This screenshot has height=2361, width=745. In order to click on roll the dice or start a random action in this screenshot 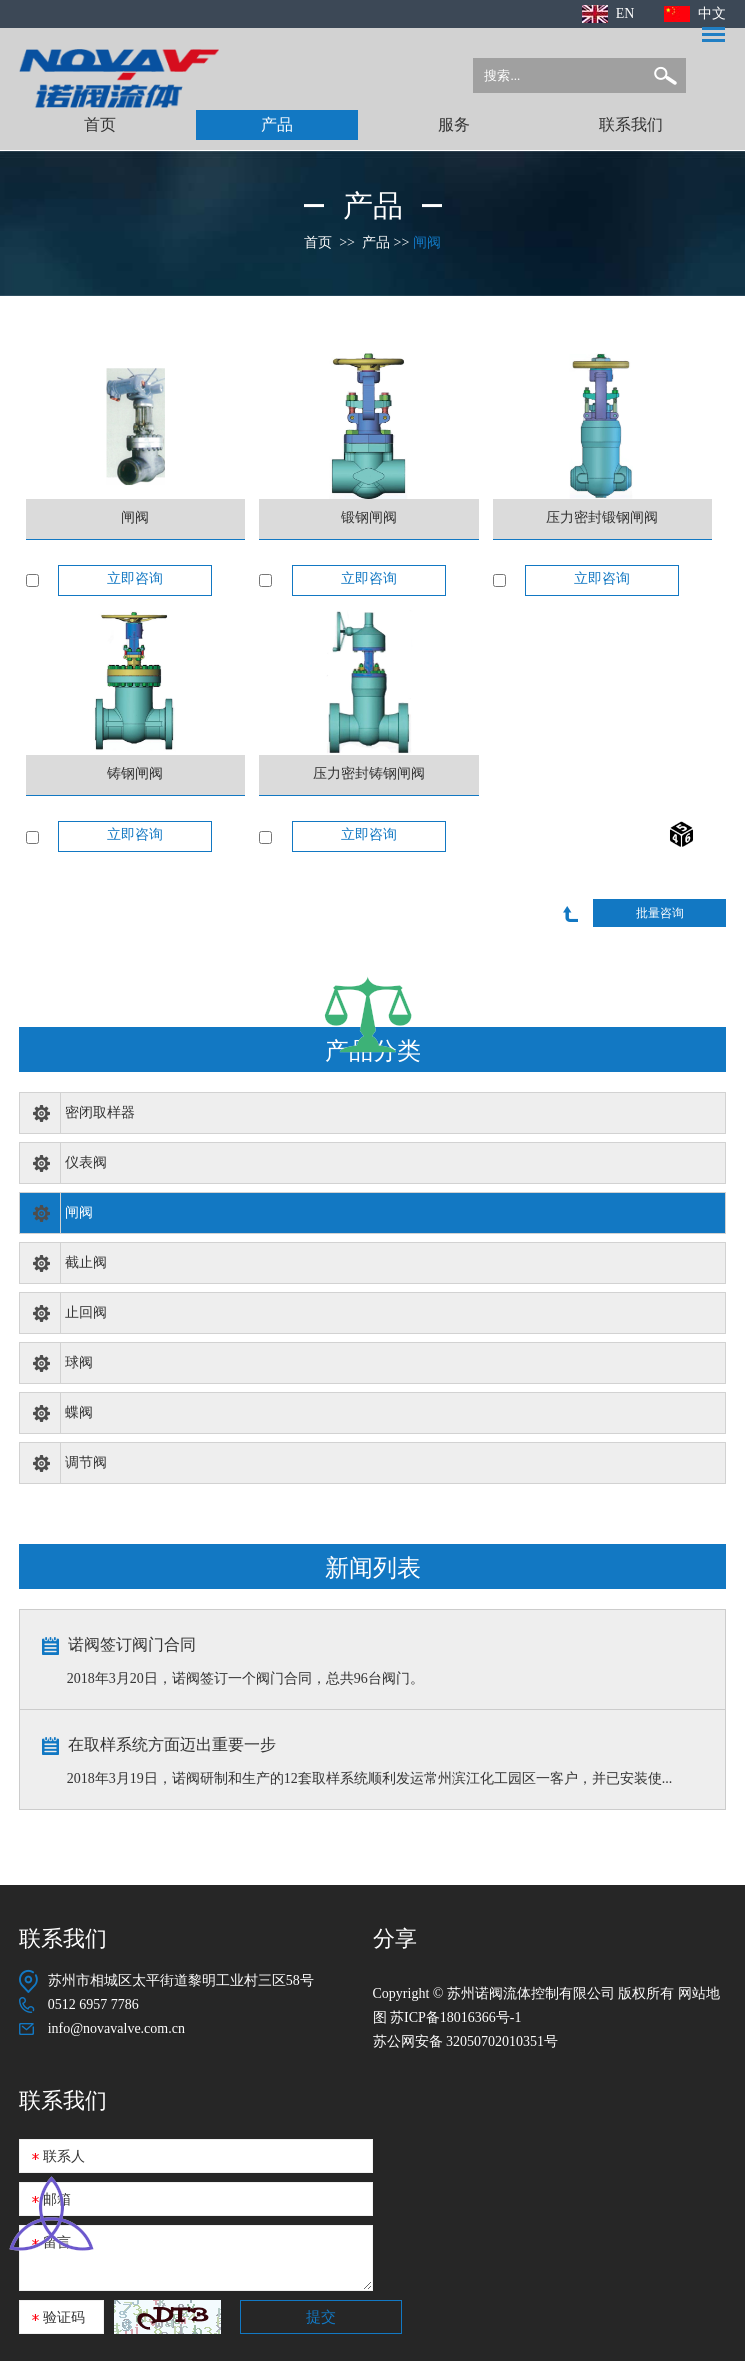, I will do `click(681, 834)`.